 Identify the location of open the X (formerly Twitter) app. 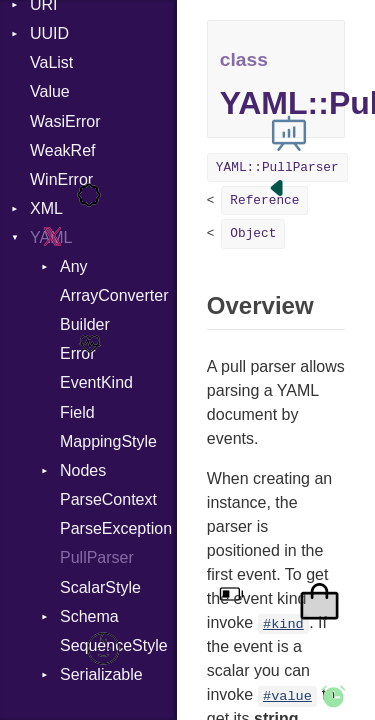
(52, 236).